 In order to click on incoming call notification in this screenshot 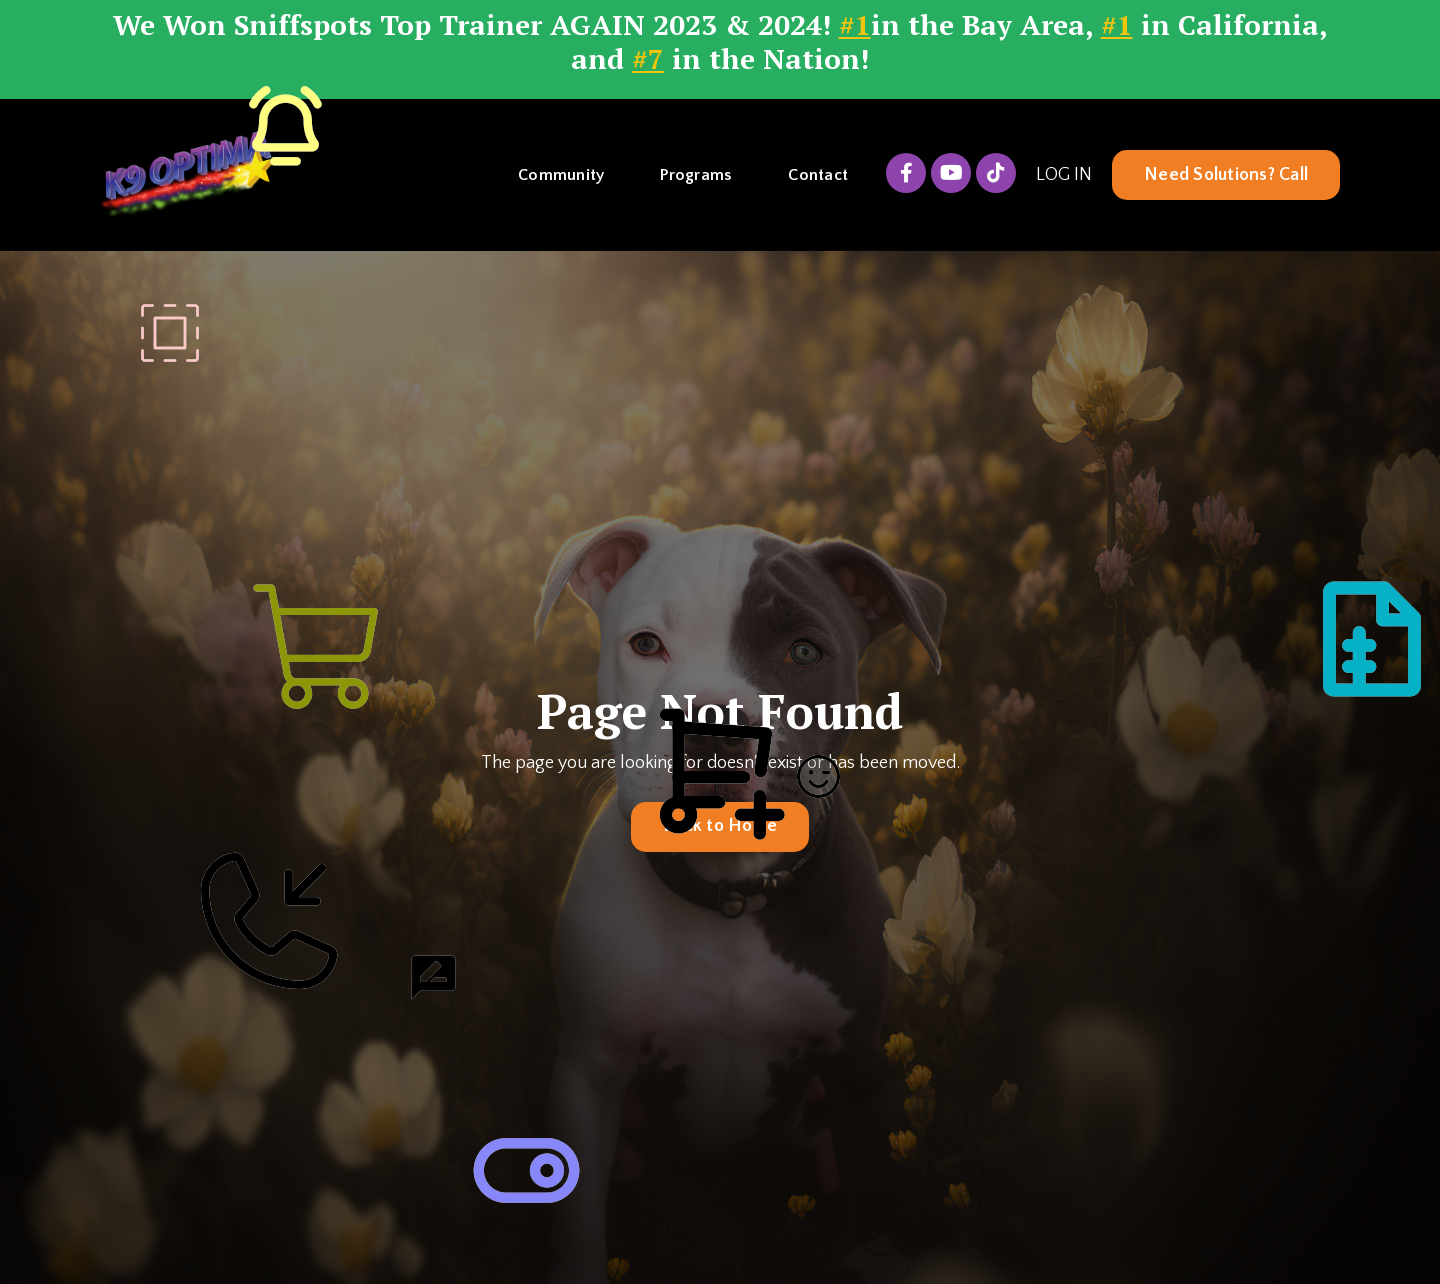, I will do `click(272, 918)`.